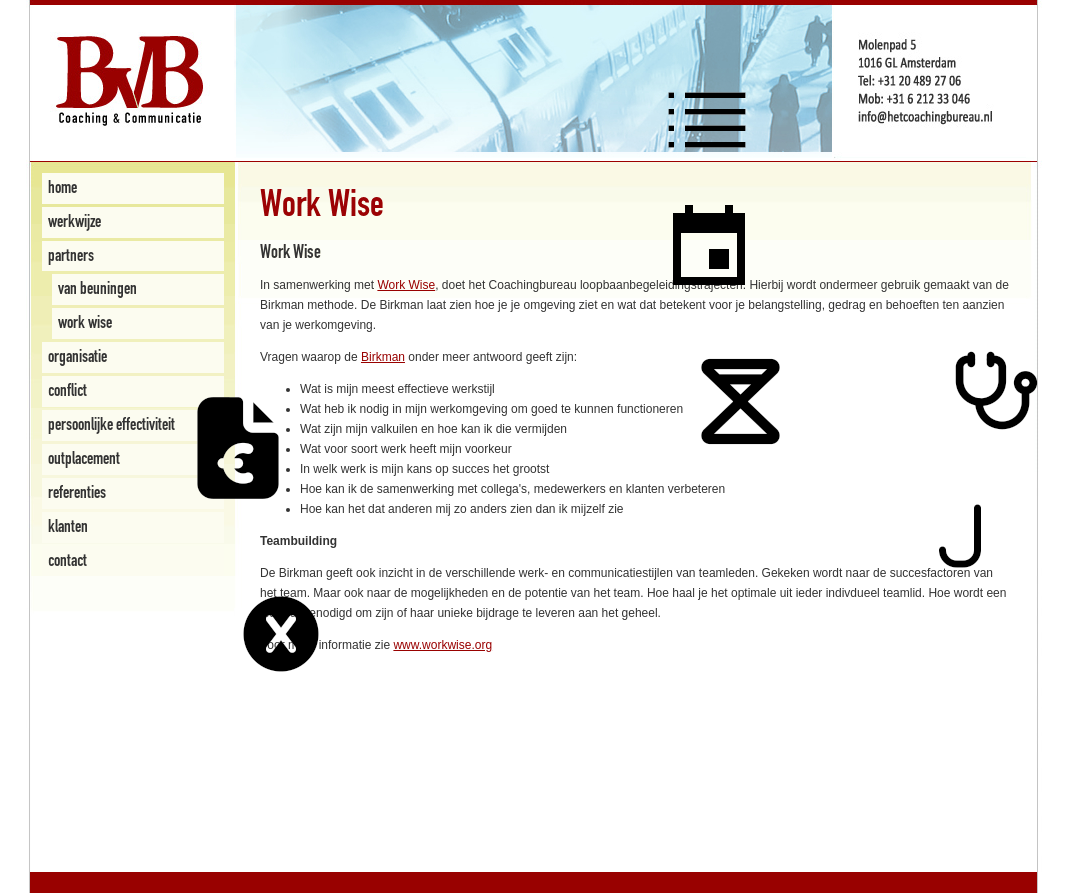 The height and width of the screenshot is (893, 1067). What do you see at coordinates (281, 634) in the screenshot?
I see `xbox x button icon` at bounding box center [281, 634].